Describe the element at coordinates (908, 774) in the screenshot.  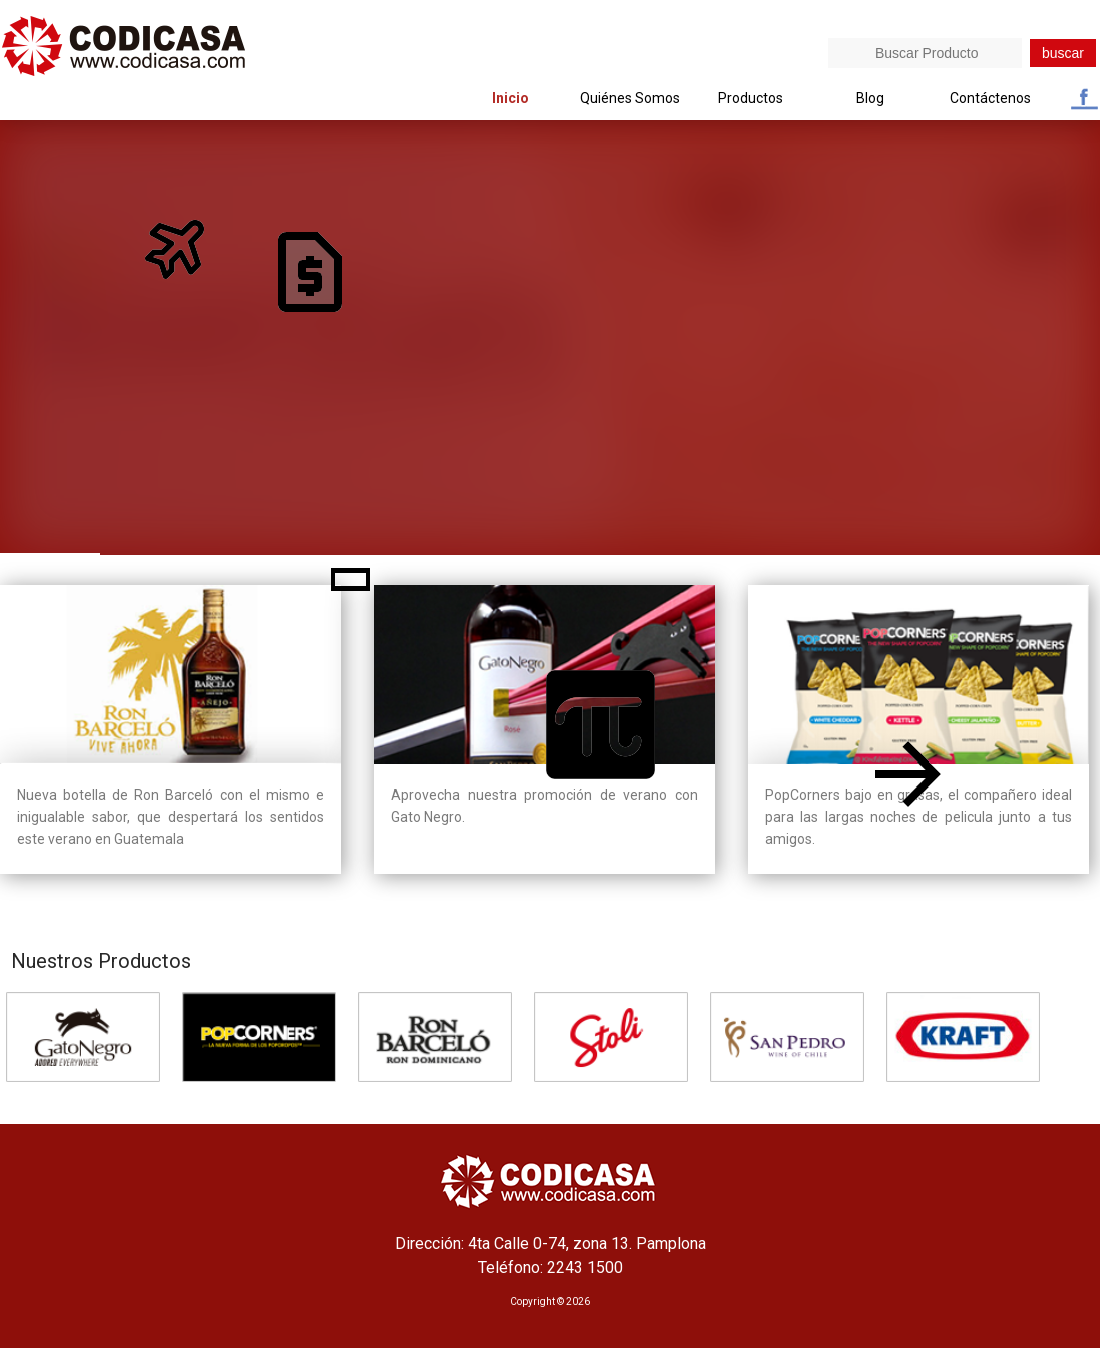
I see `navigate to the next item or screen` at that location.